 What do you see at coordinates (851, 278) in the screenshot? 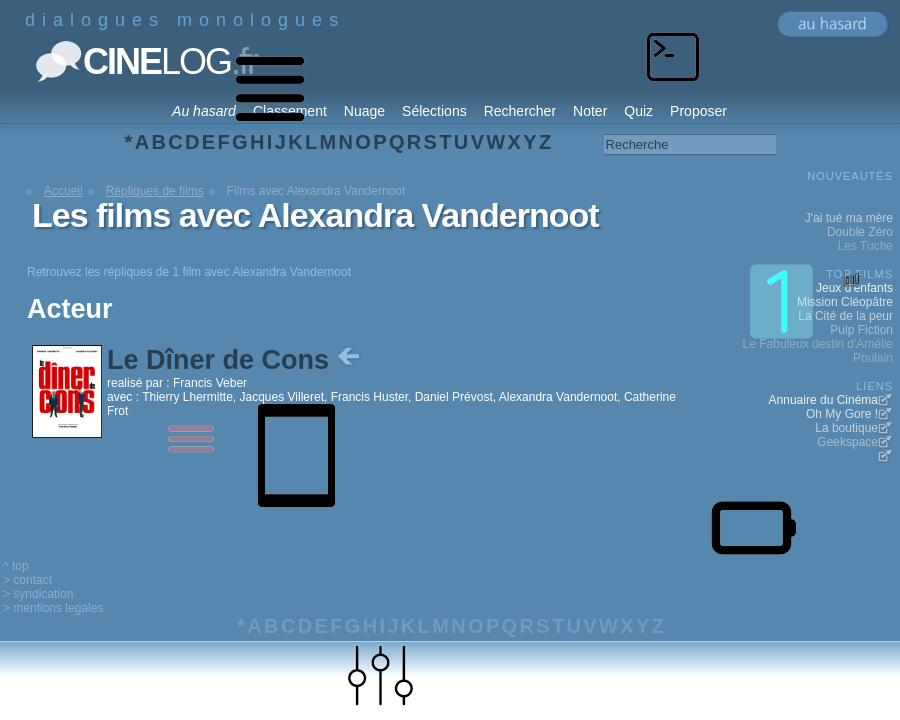
I see `view analytics or statistics` at bounding box center [851, 278].